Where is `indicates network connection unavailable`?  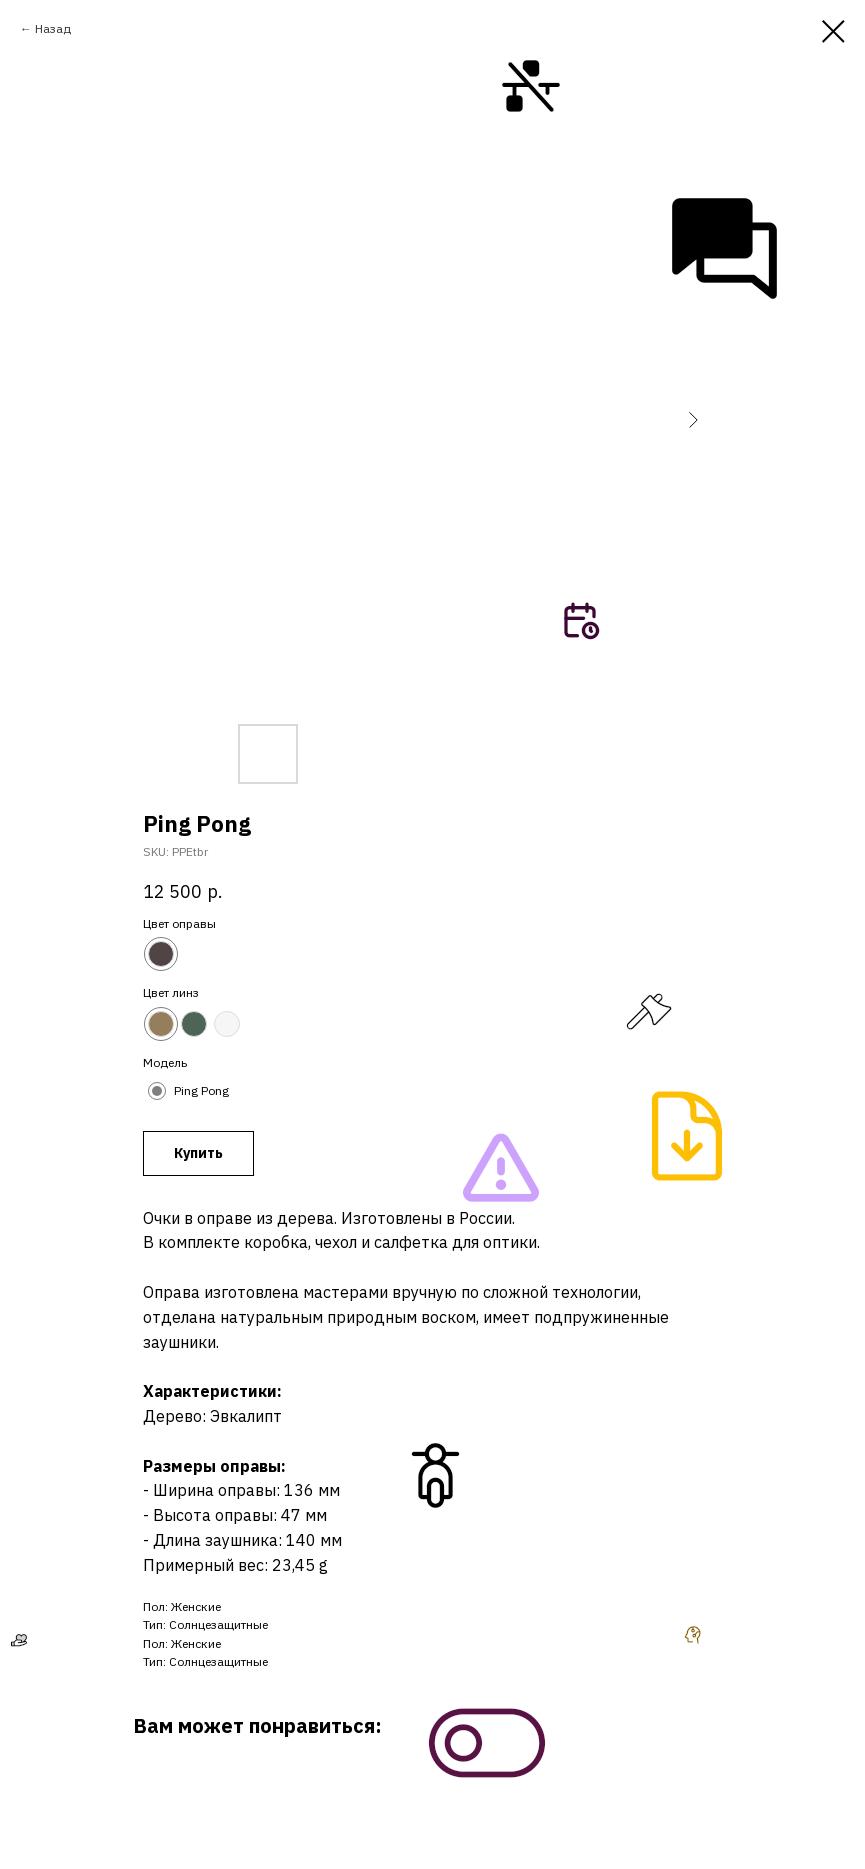 indicates network connection unavailable is located at coordinates (531, 87).